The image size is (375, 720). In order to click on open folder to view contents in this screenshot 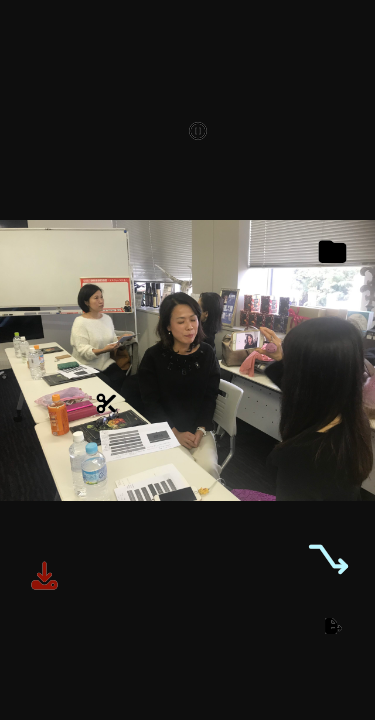, I will do `click(332, 252)`.